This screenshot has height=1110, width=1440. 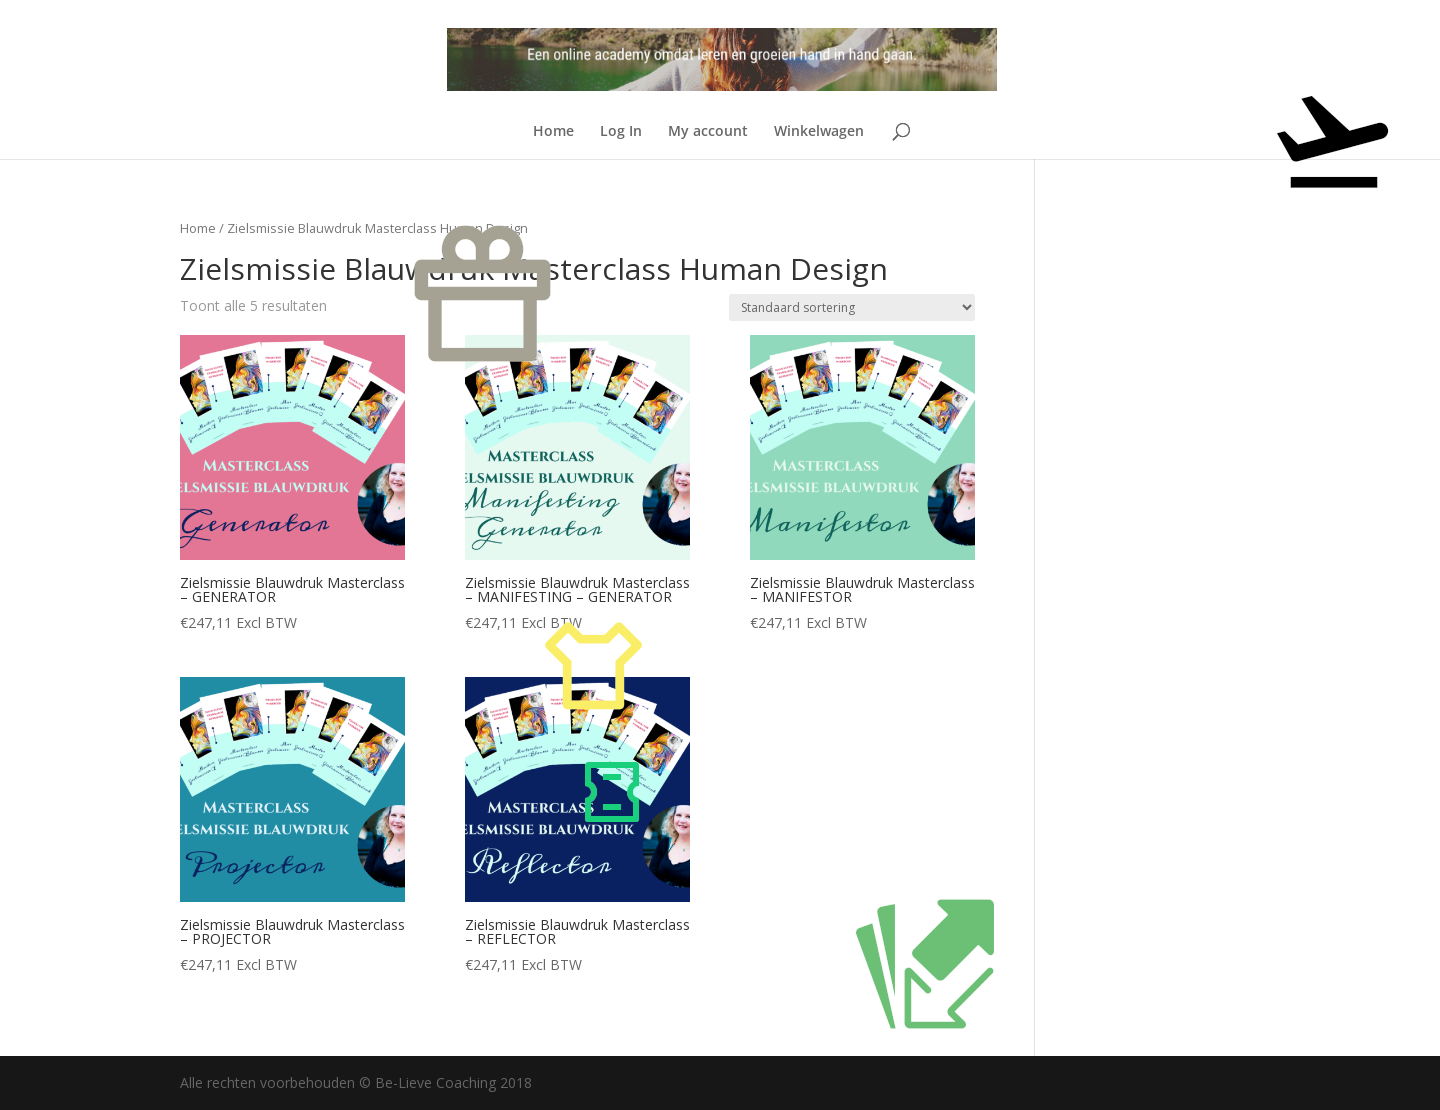 I want to click on view departing flights, so click(x=1334, y=139).